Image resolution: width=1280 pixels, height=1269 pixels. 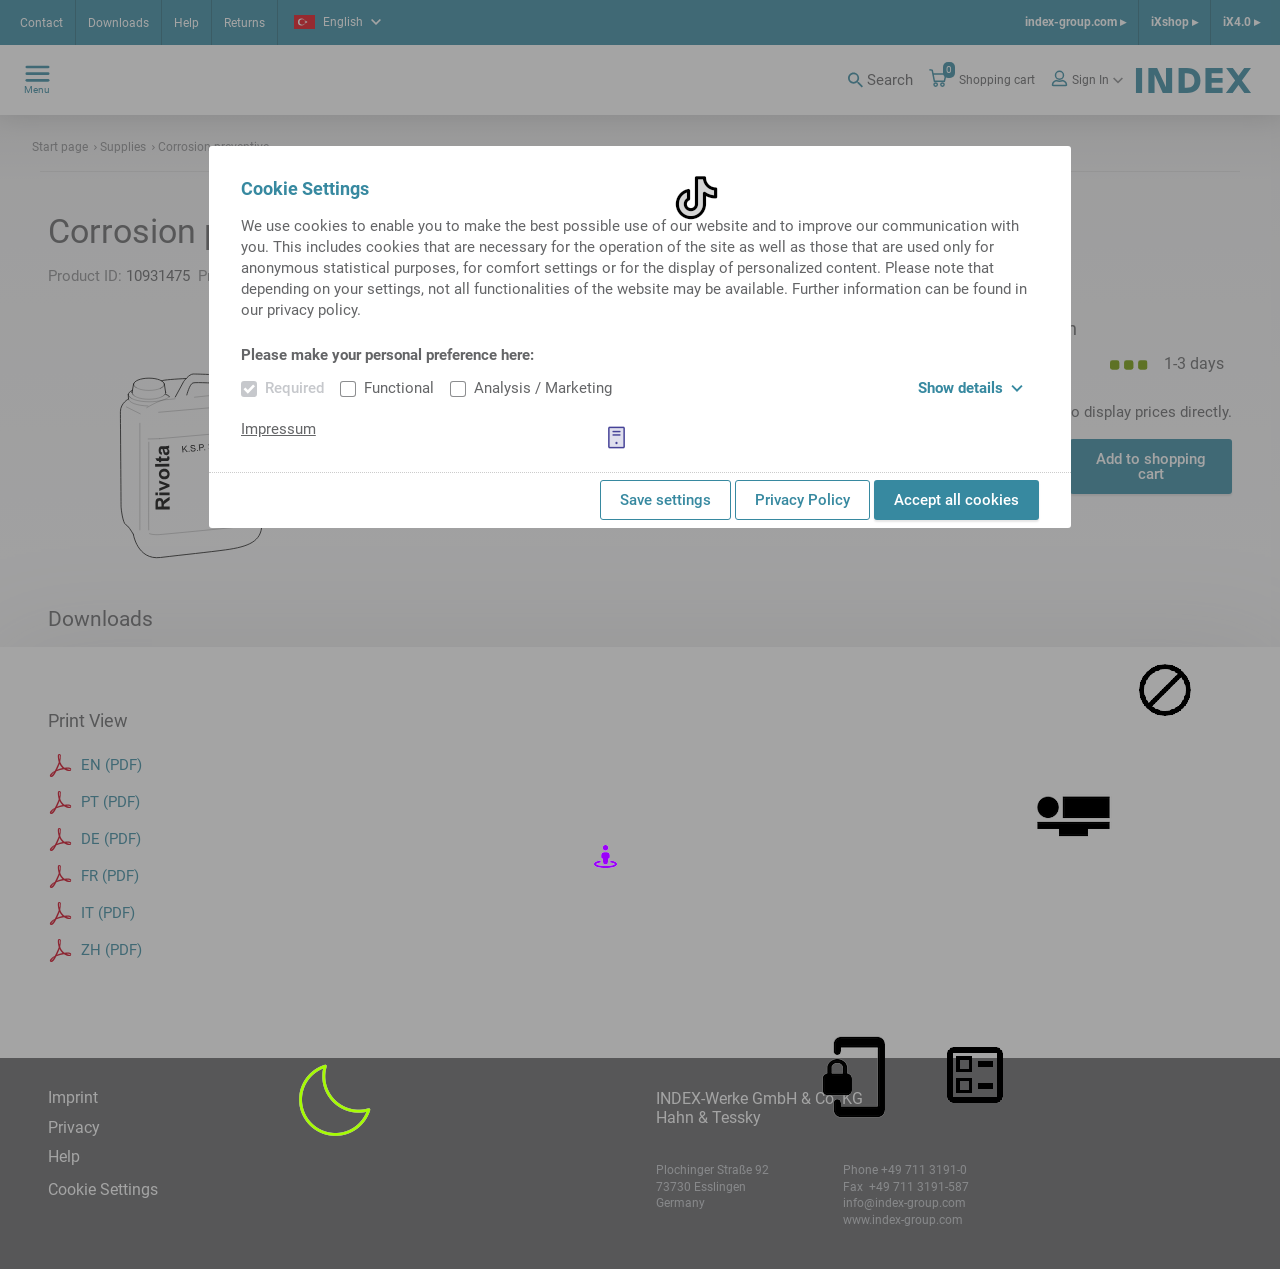 What do you see at coordinates (975, 1075) in the screenshot?
I see `view ballot or voting options` at bounding box center [975, 1075].